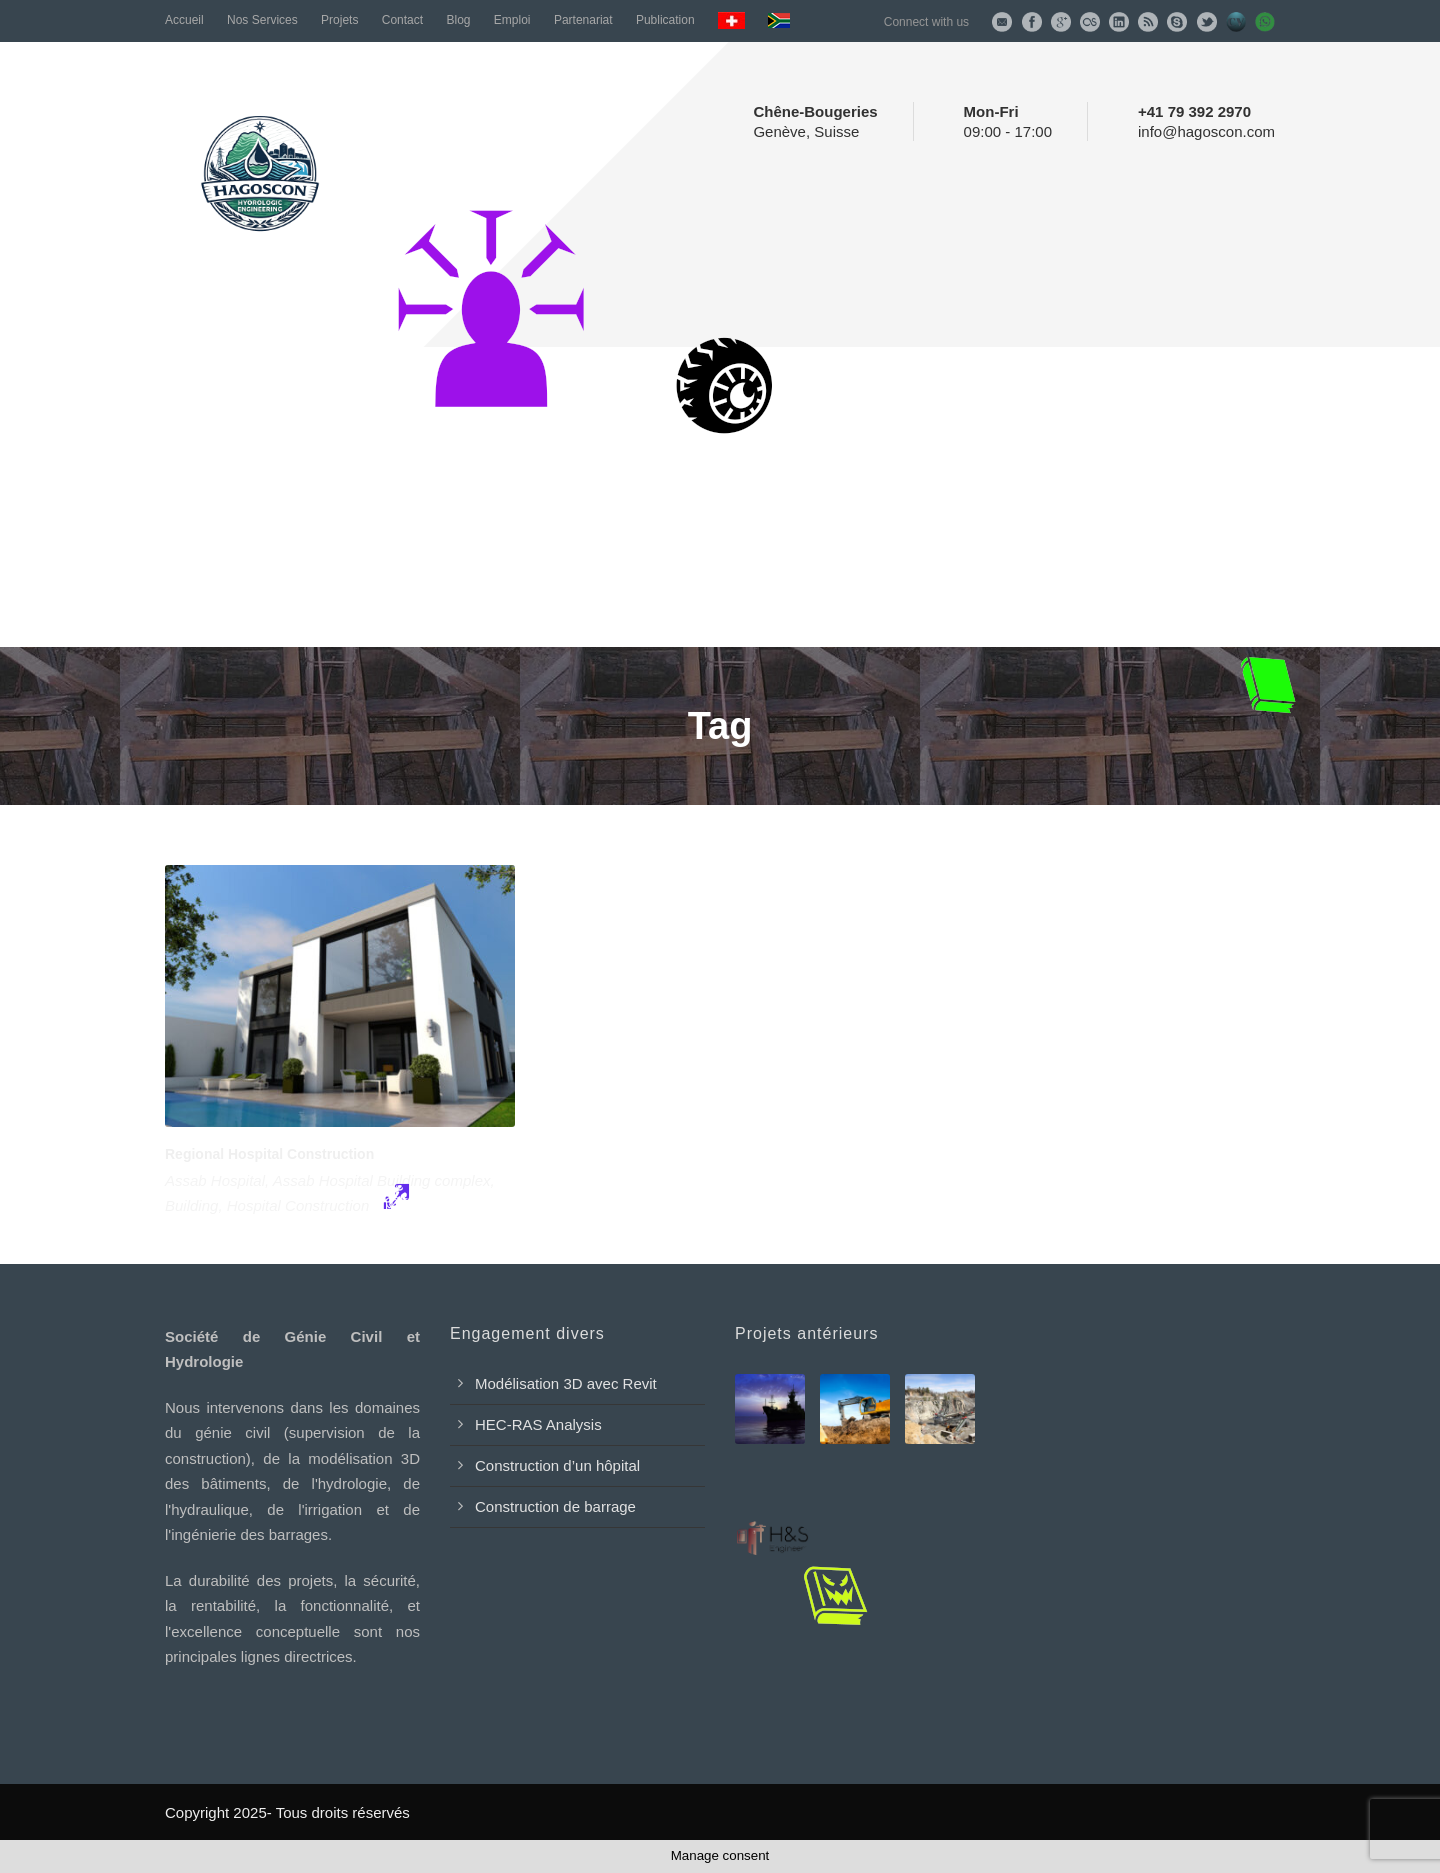 This screenshot has width=1440, height=1873. Describe the element at coordinates (1268, 685) in the screenshot. I see `open a guidebook or manual` at that location.